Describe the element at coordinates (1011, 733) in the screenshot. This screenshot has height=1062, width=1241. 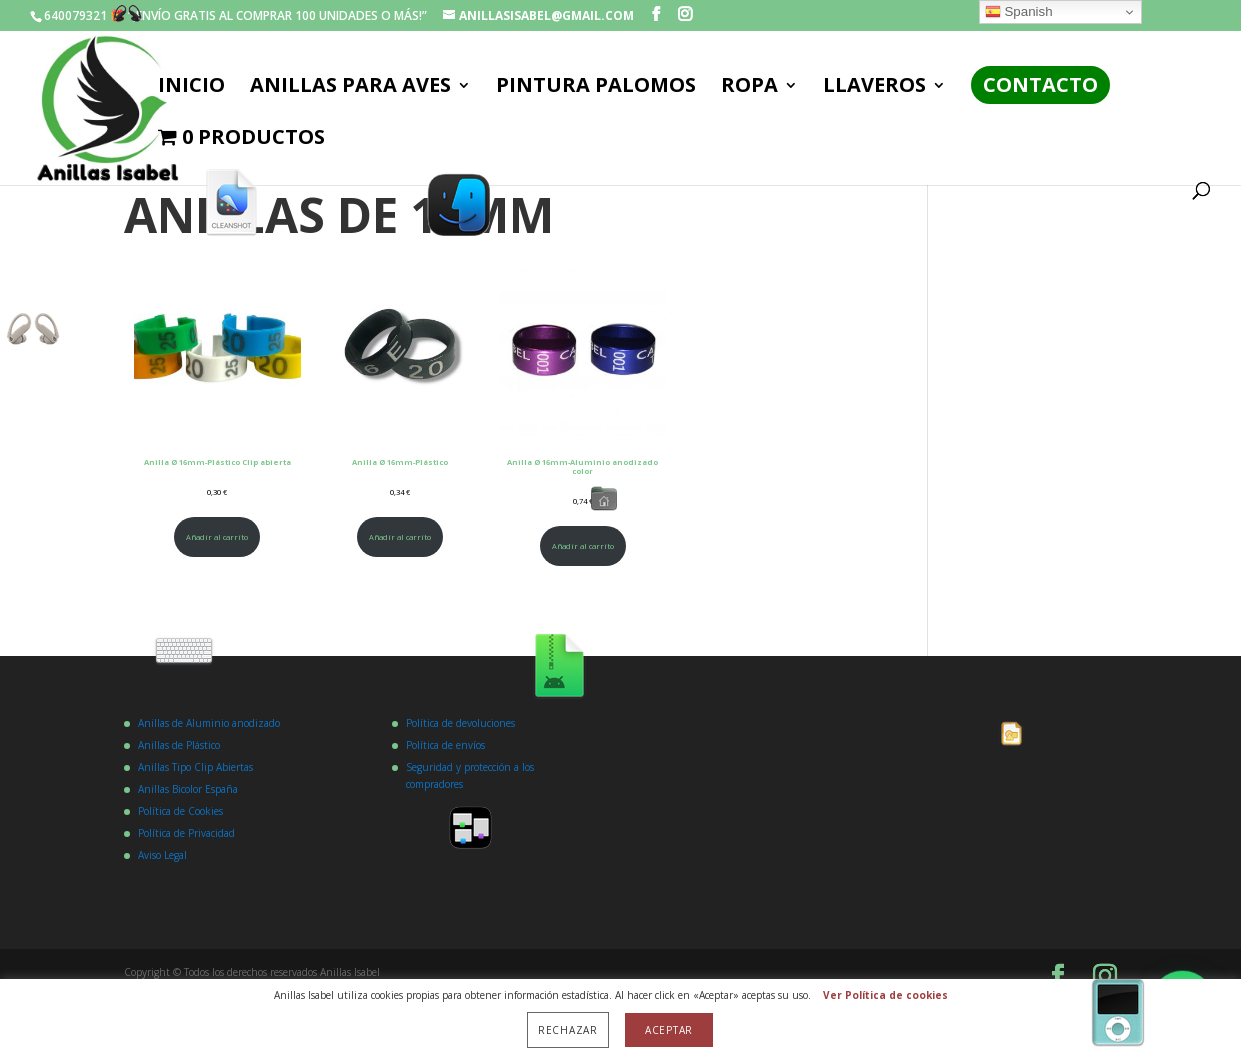
I see `open a vector graphics document` at that location.